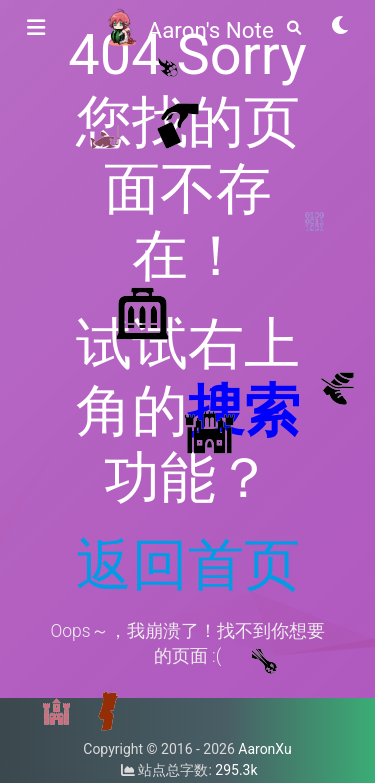 This screenshot has height=783, width=375. Describe the element at coordinates (105, 139) in the screenshot. I see `access fishing mini-game or activity` at that location.